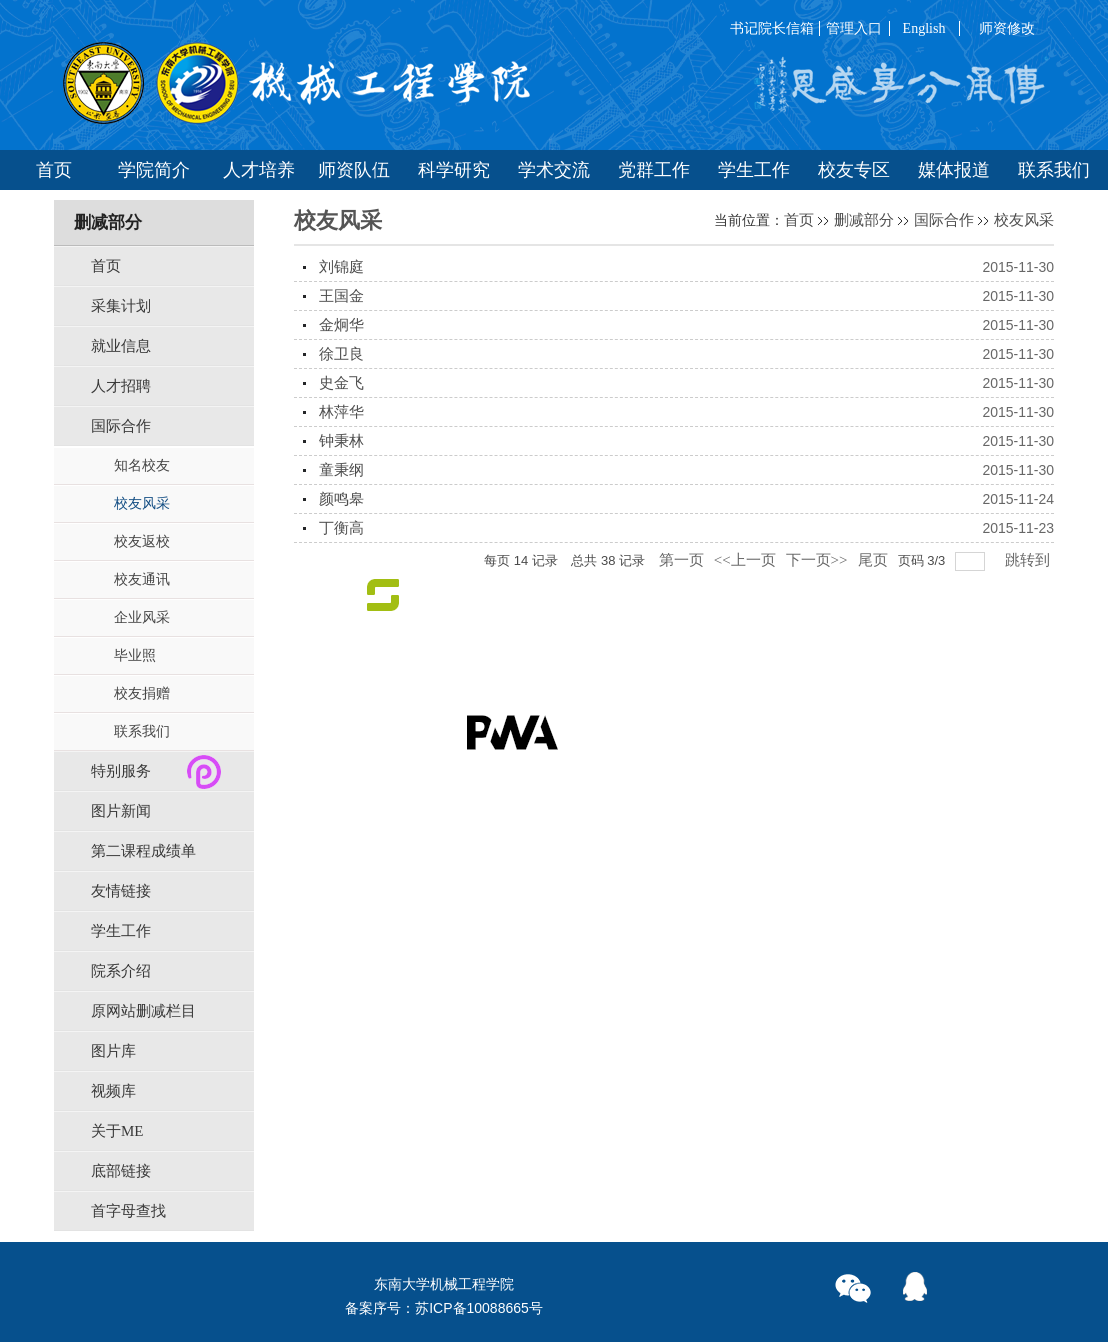  What do you see at coordinates (383, 595) in the screenshot?
I see `start.gg logo` at bounding box center [383, 595].